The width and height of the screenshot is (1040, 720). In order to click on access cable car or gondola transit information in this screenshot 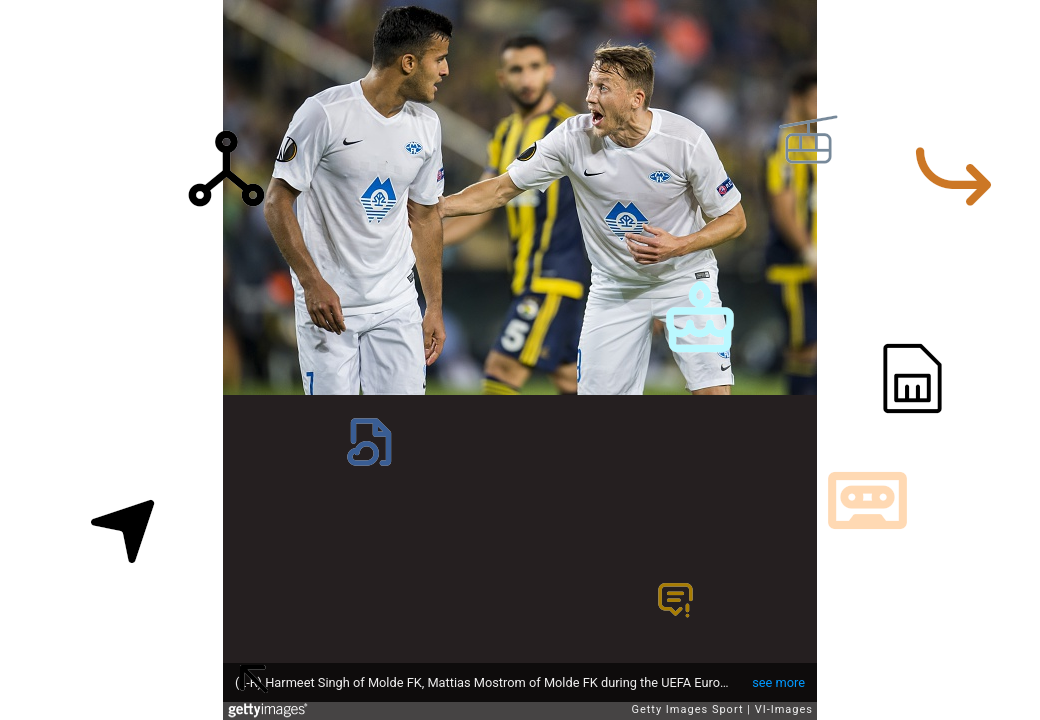, I will do `click(808, 140)`.